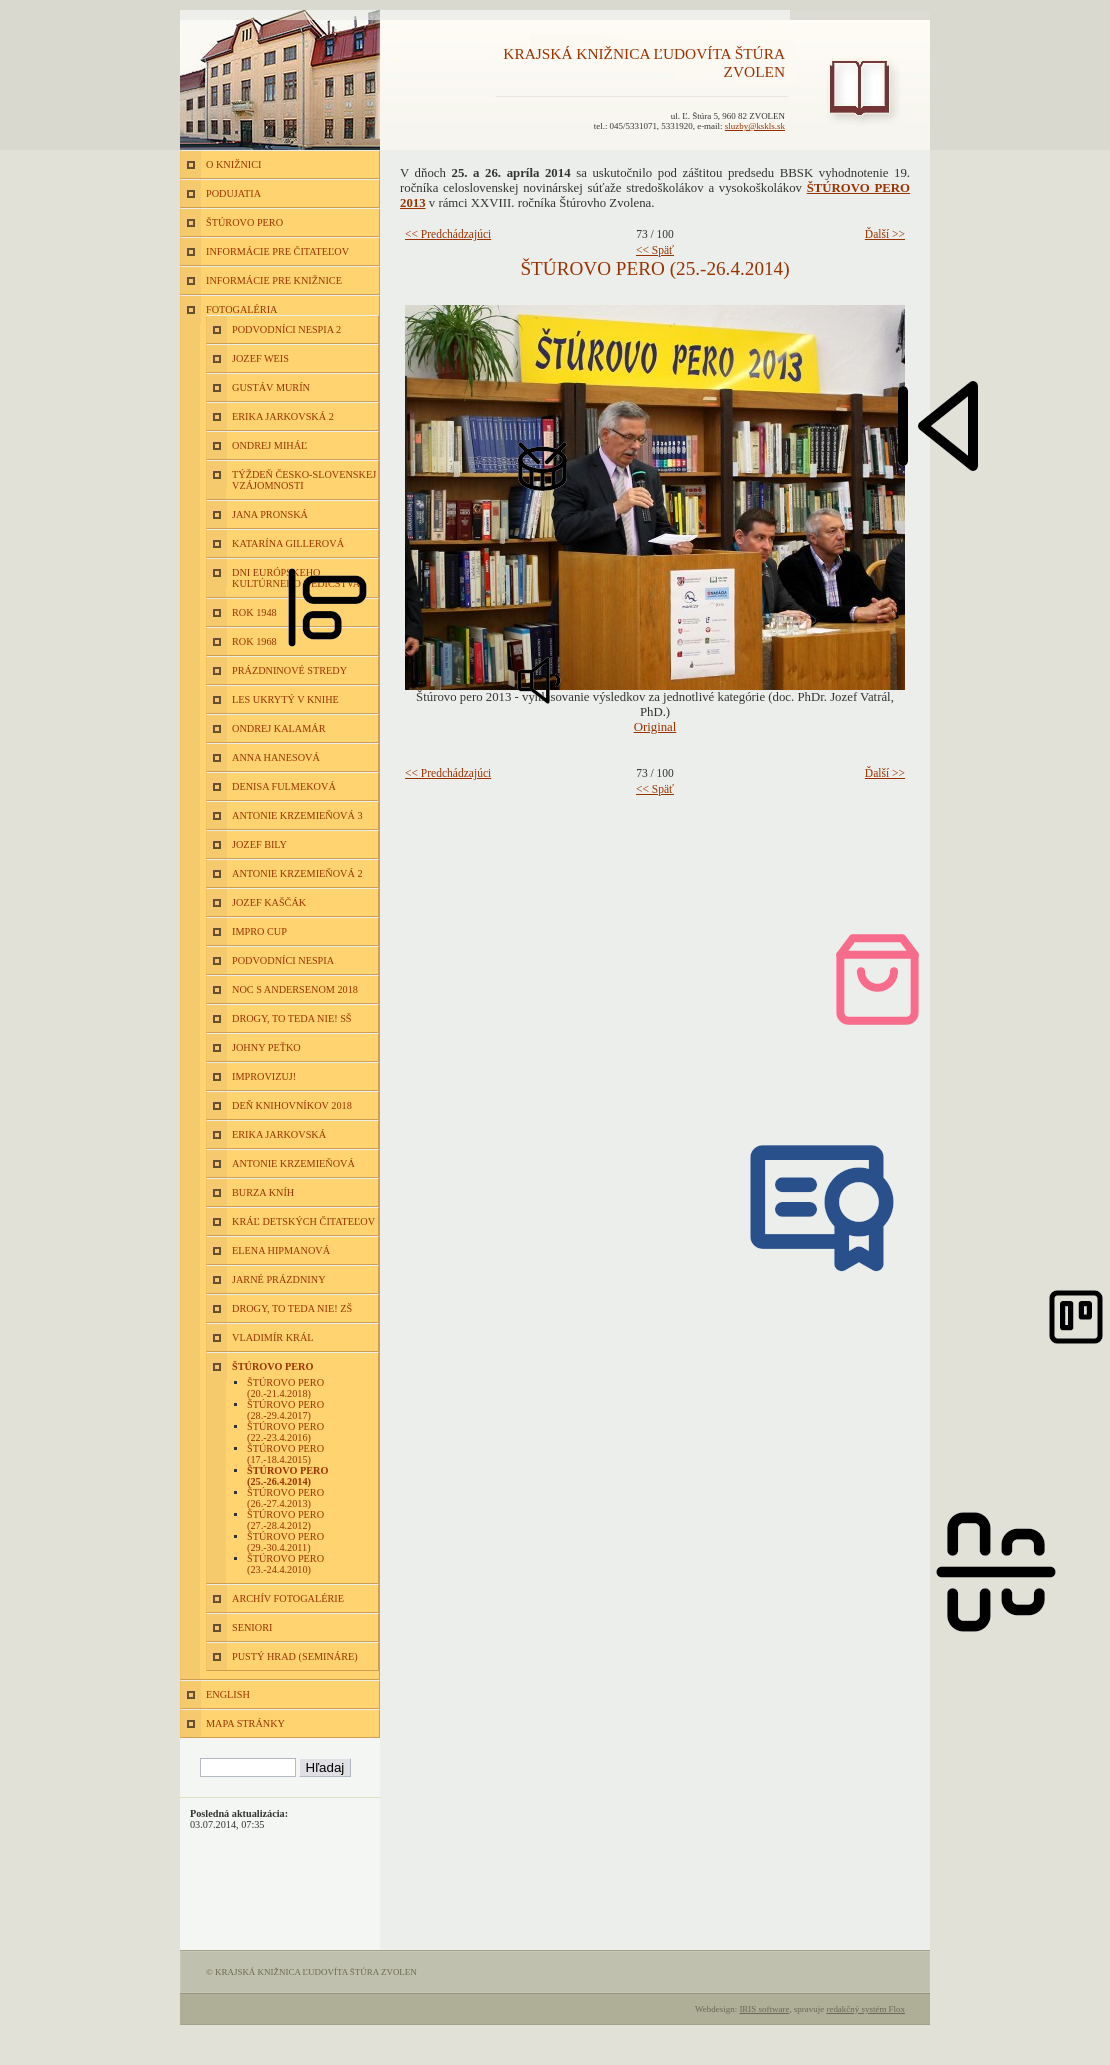  Describe the element at coordinates (1076, 1317) in the screenshot. I see `open Trello app` at that location.